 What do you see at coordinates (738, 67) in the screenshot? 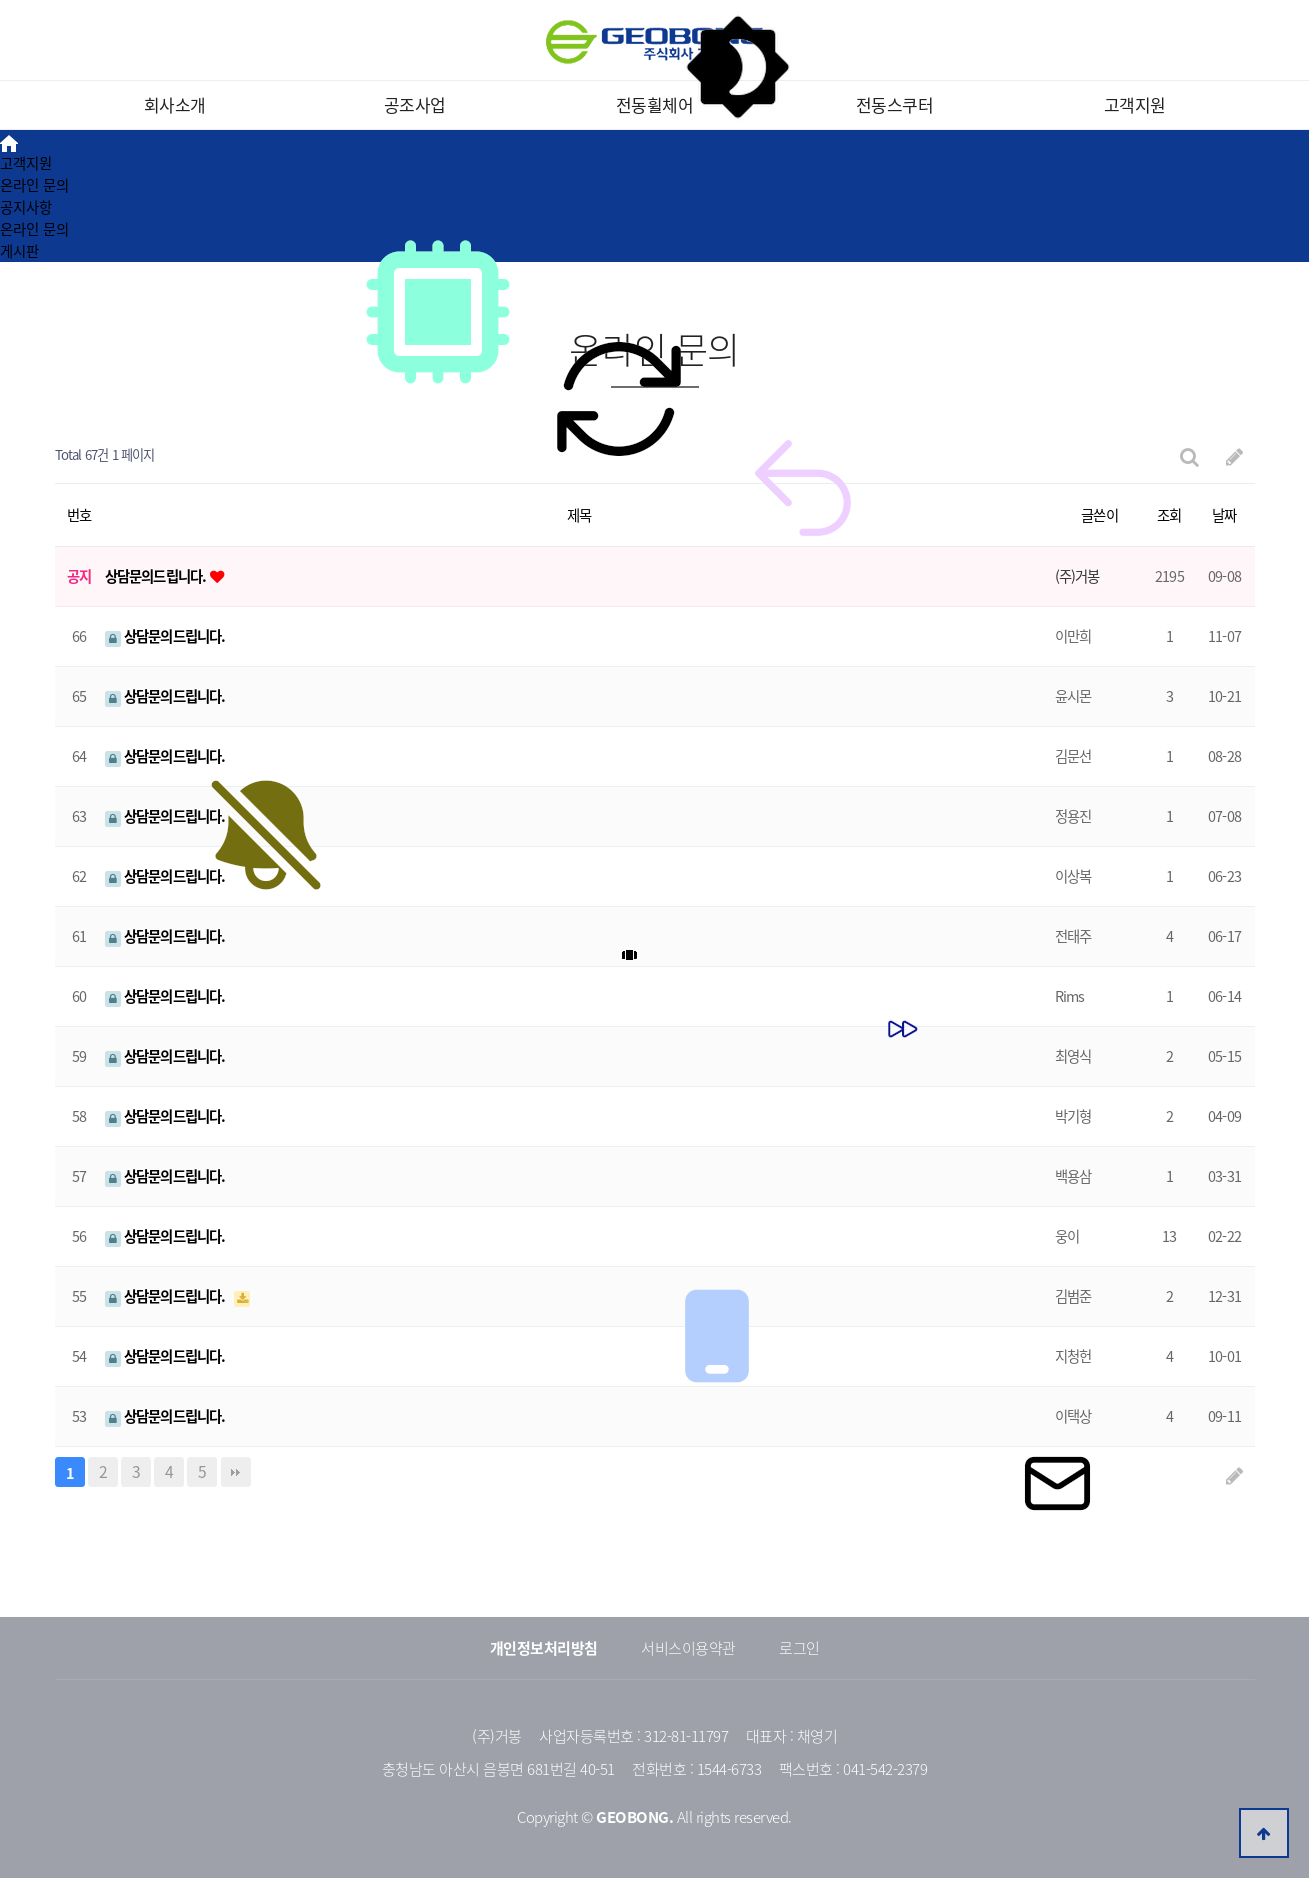
I see `toggle dark mode or night theme` at bounding box center [738, 67].